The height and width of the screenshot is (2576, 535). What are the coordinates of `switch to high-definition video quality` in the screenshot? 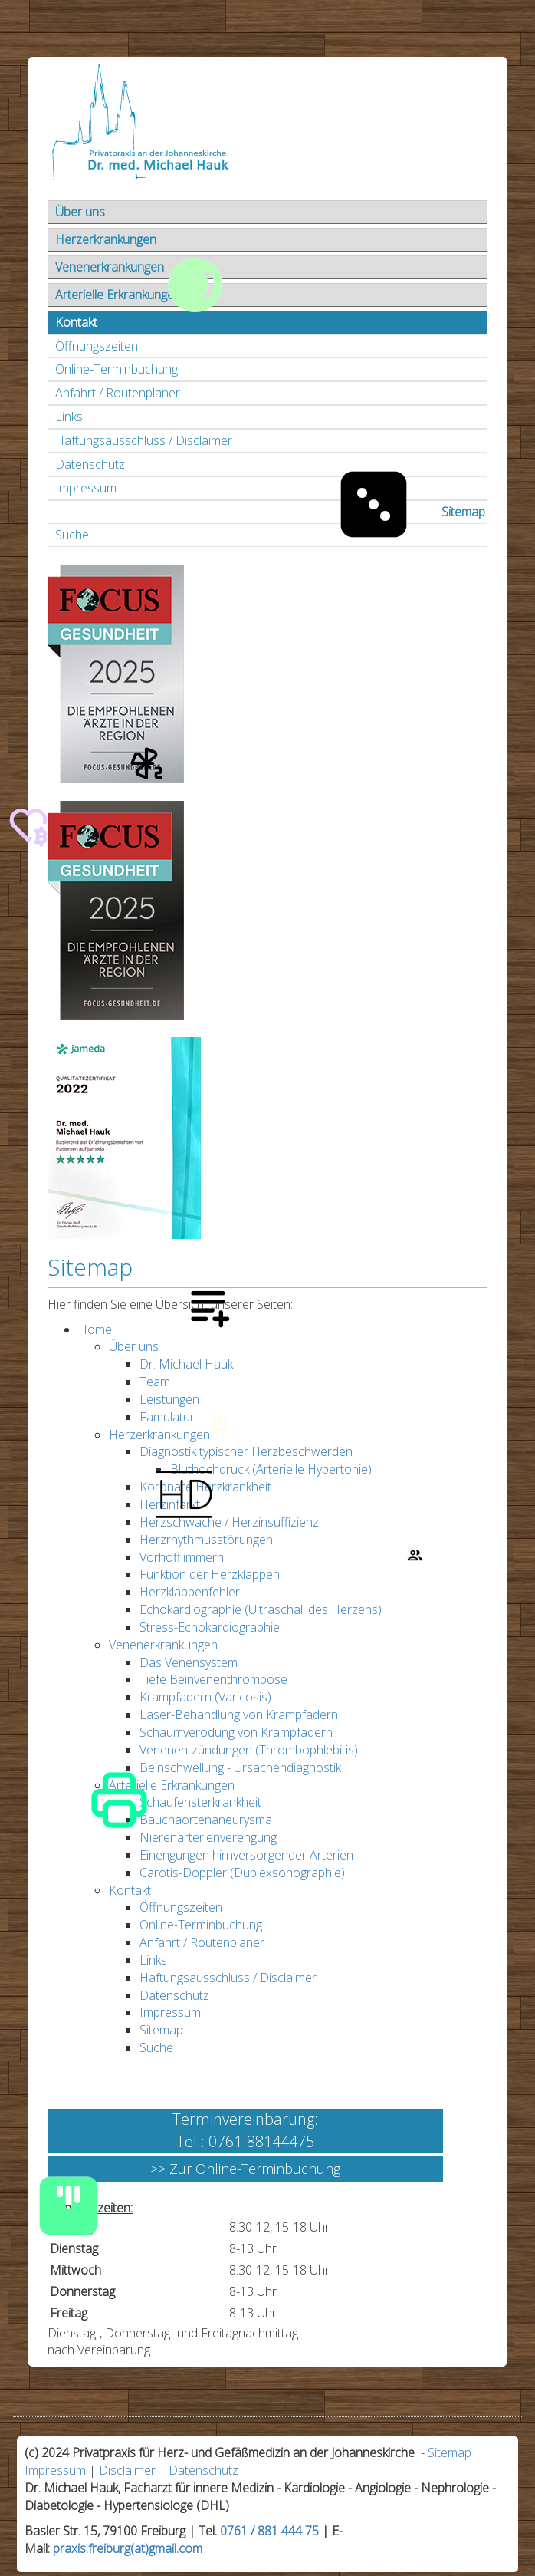 It's located at (184, 1494).